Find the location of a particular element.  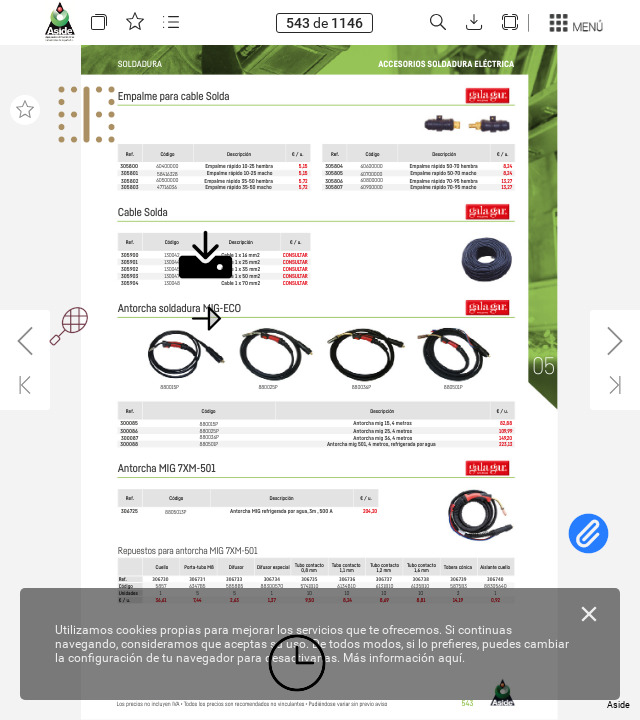

navigate to the next item or page is located at coordinates (206, 318).